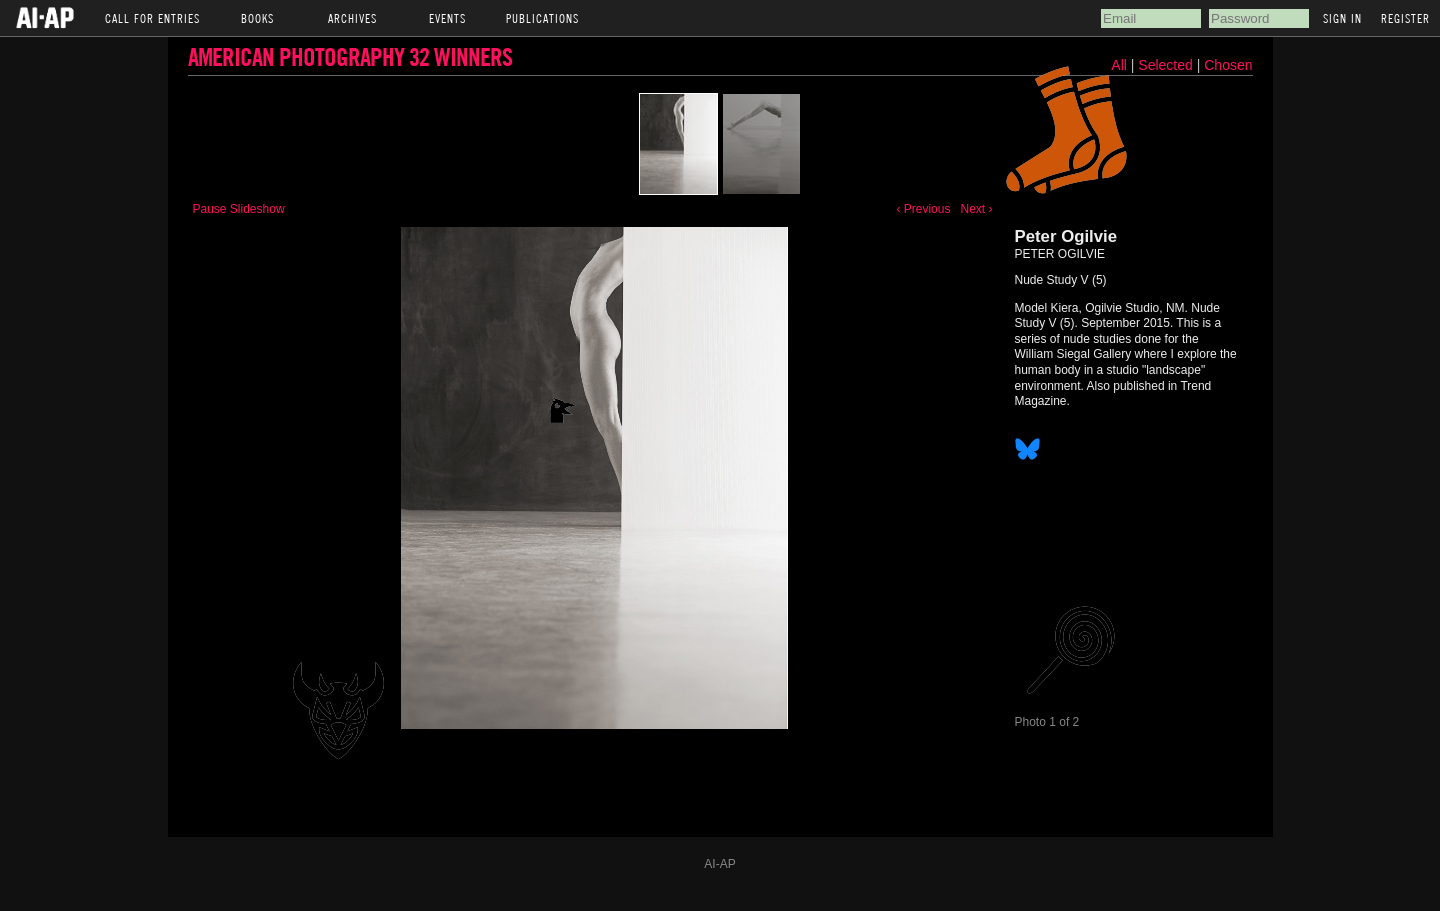 The height and width of the screenshot is (911, 1440). I want to click on browse socks or hosiery products, so click(1066, 129).